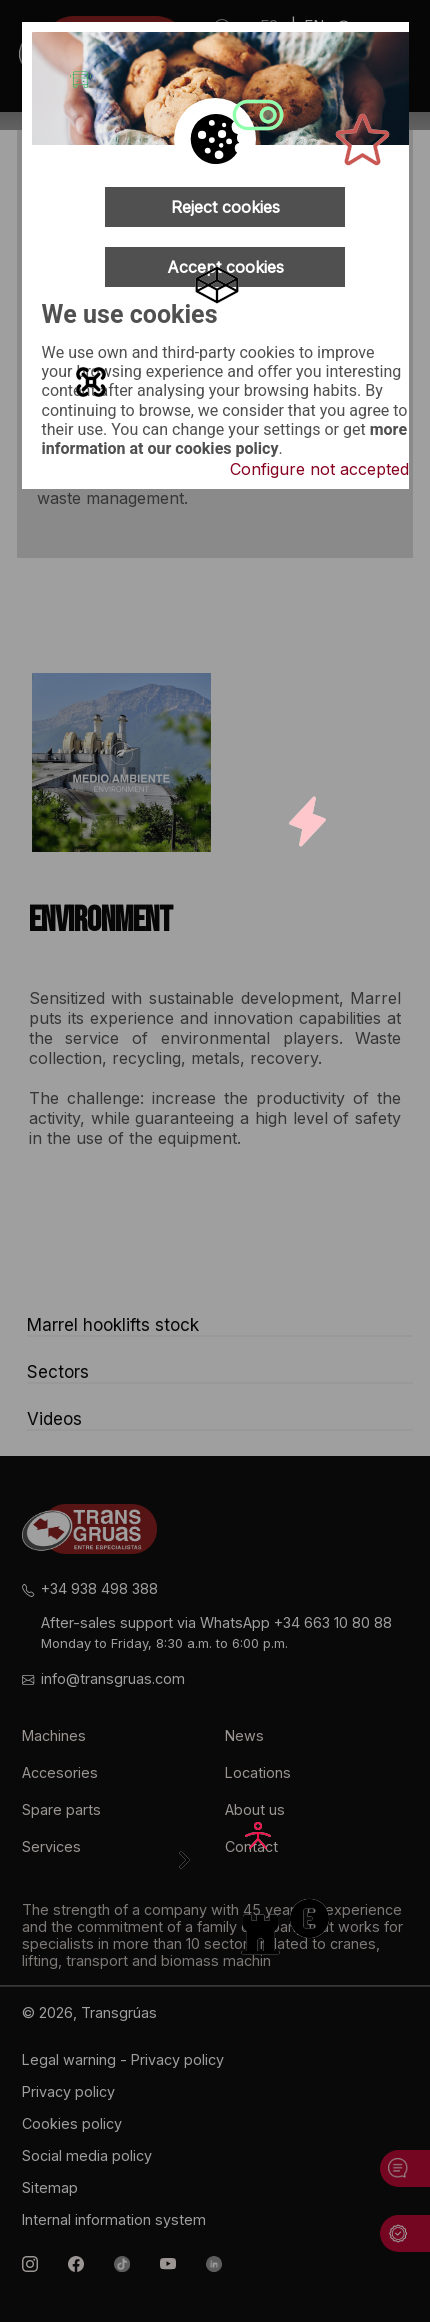 The image size is (430, 2322). What do you see at coordinates (217, 285) in the screenshot?
I see `open codepen profile or projects` at bounding box center [217, 285].